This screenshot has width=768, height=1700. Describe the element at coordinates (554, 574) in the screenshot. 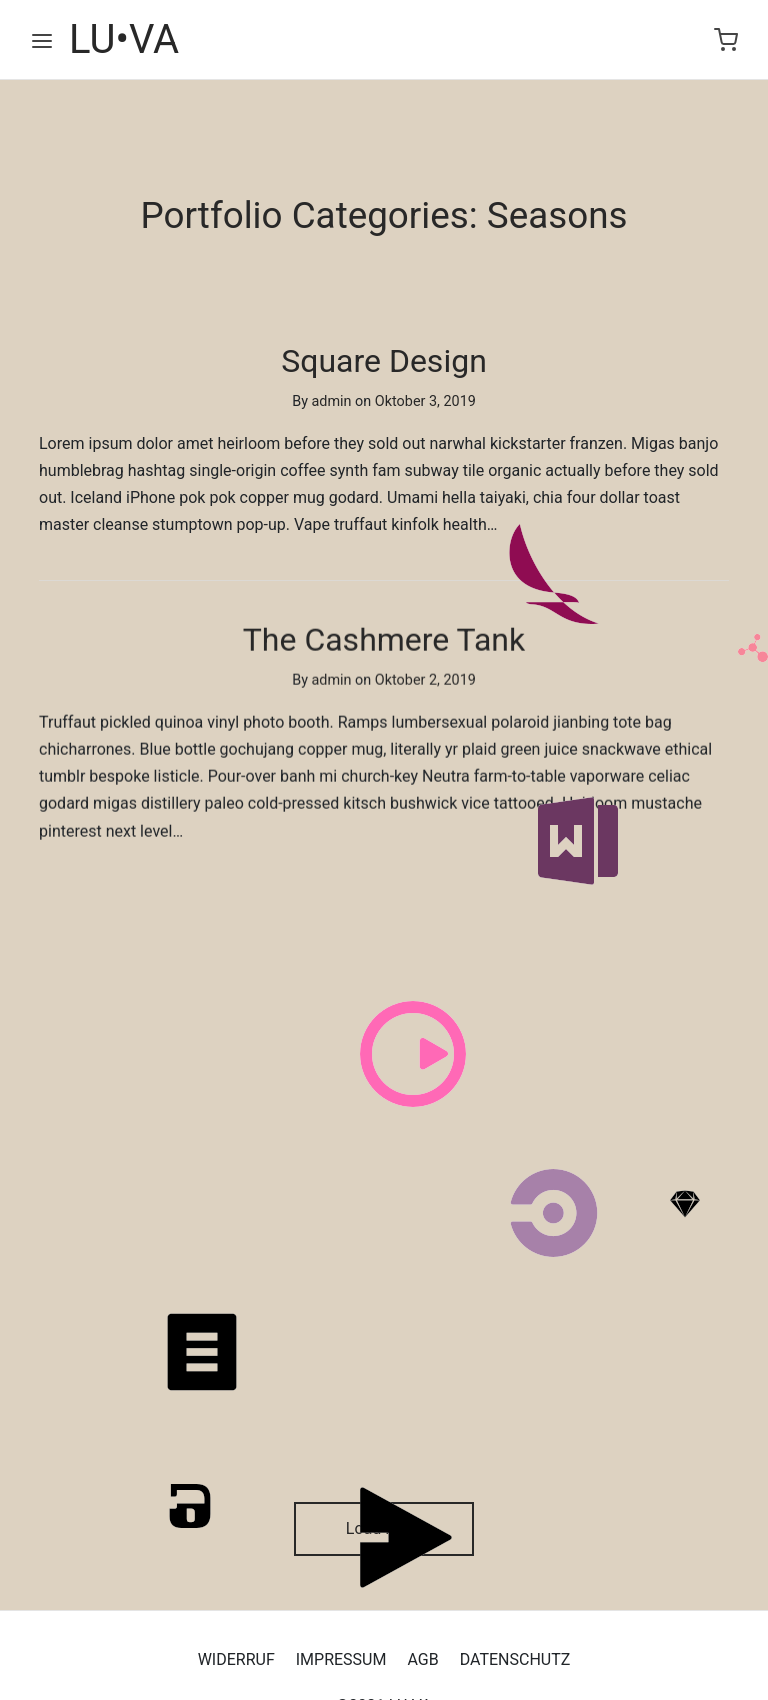

I see `avianca airline app or website` at that location.